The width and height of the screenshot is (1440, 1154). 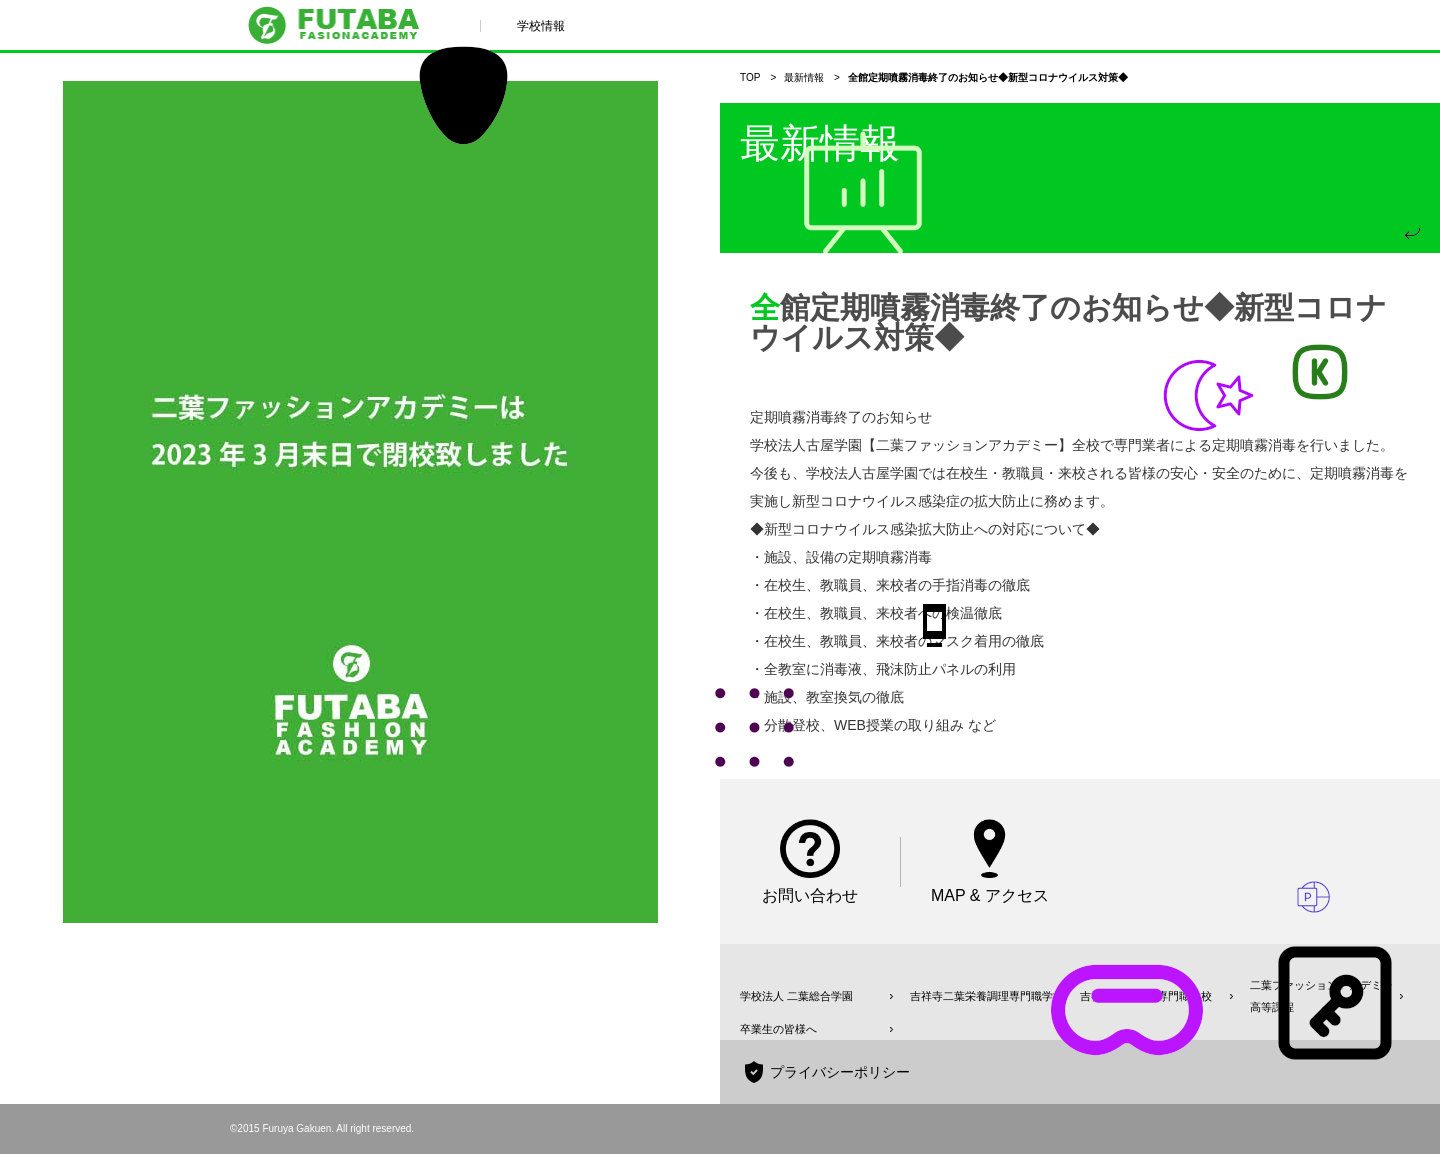 I want to click on open Microsoft PowerPoint, so click(x=1313, y=897).